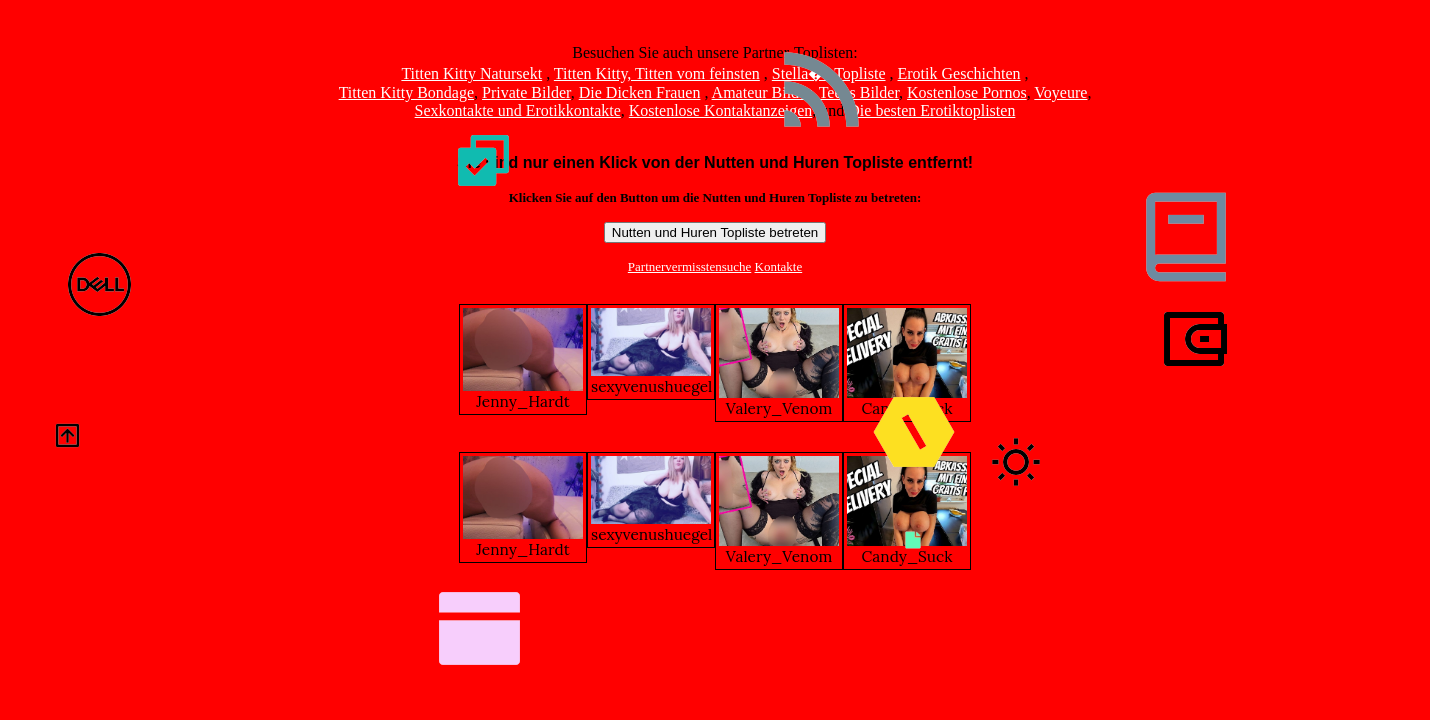 The image size is (1430, 720). What do you see at coordinates (1186, 237) in the screenshot?
I see `open your library or reading list` at bounding box center [1186, 237].